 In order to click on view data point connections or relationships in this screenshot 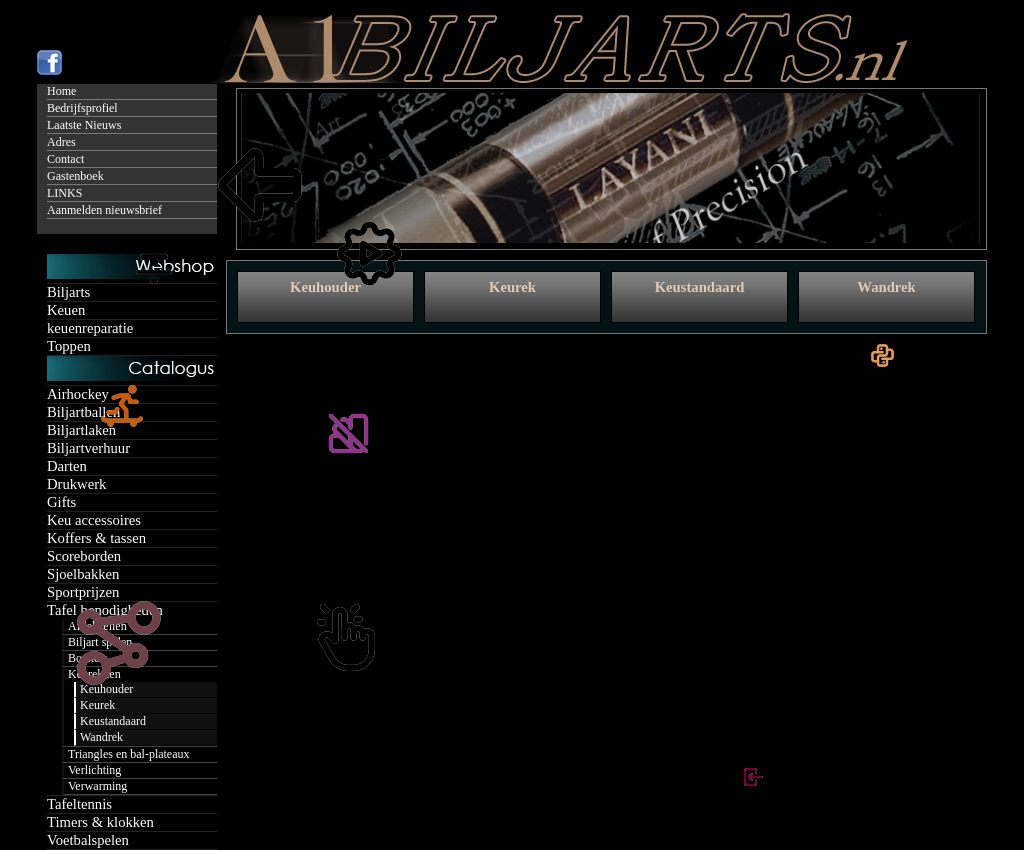, I will do `click(119, 643)`.